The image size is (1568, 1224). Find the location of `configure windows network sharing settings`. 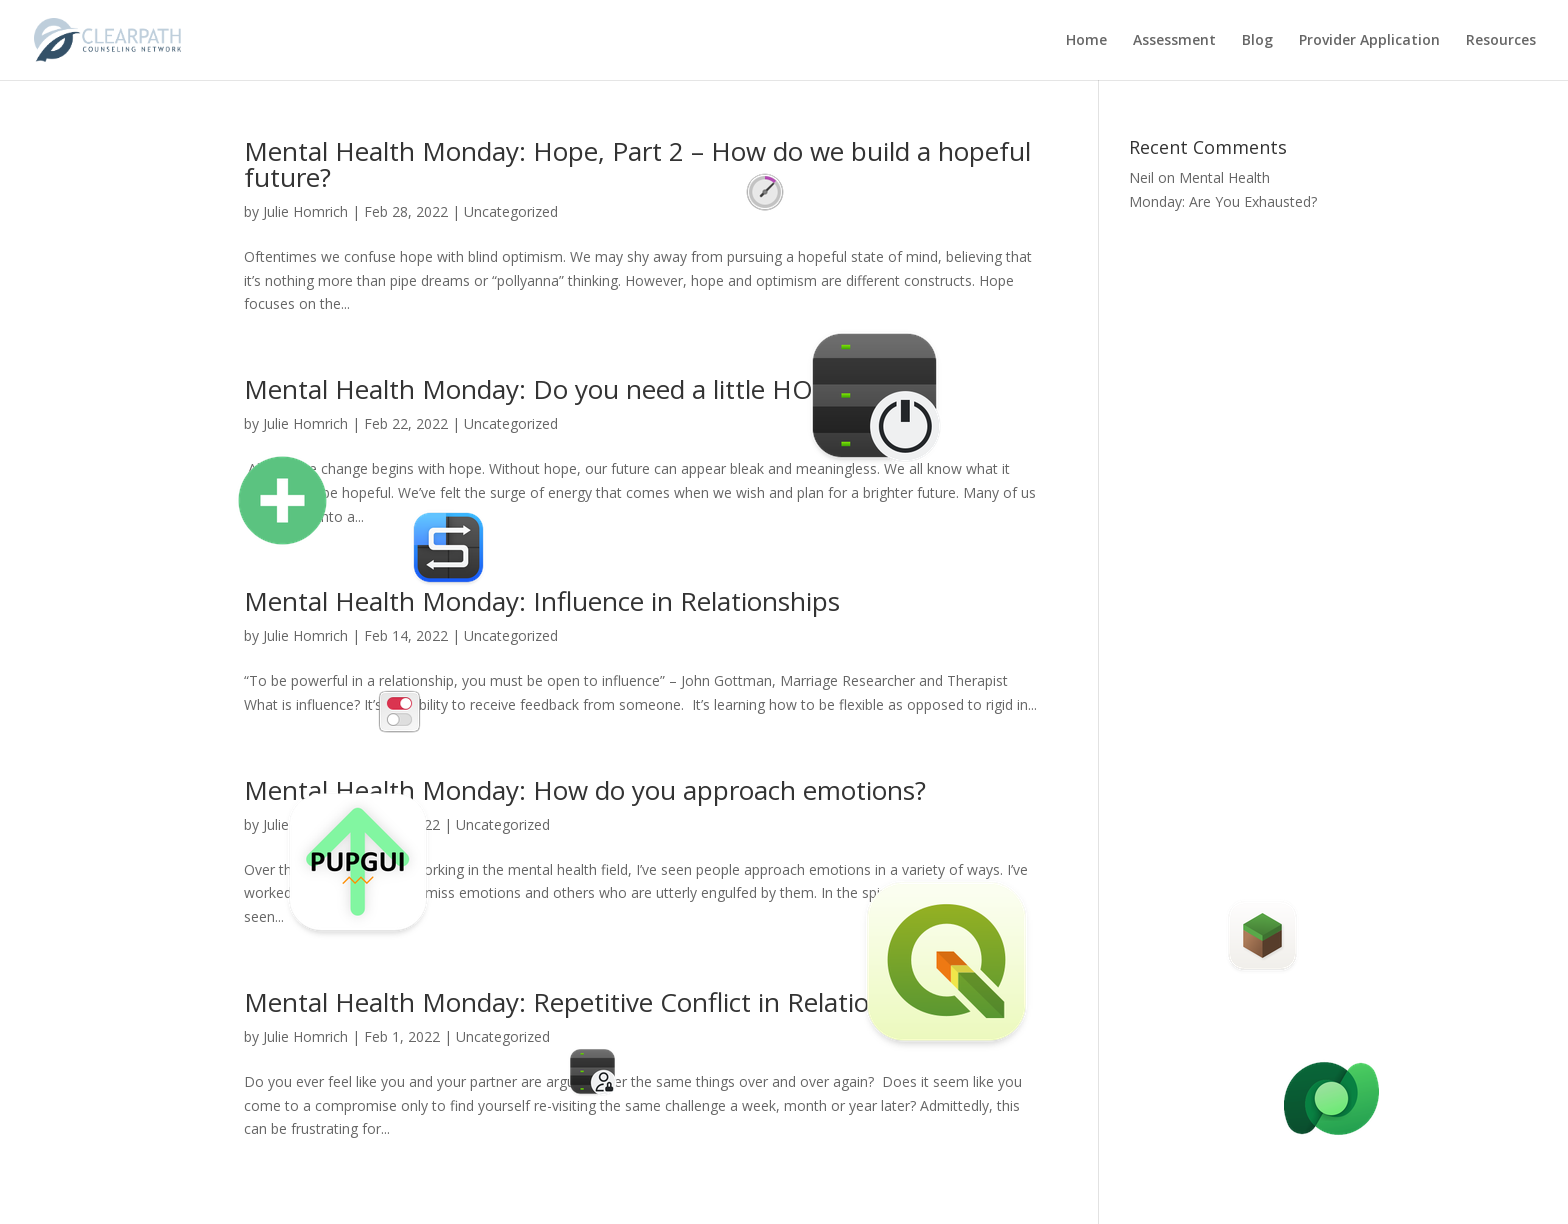

configure windows network sharing settings is located at coordinates (448, 547).